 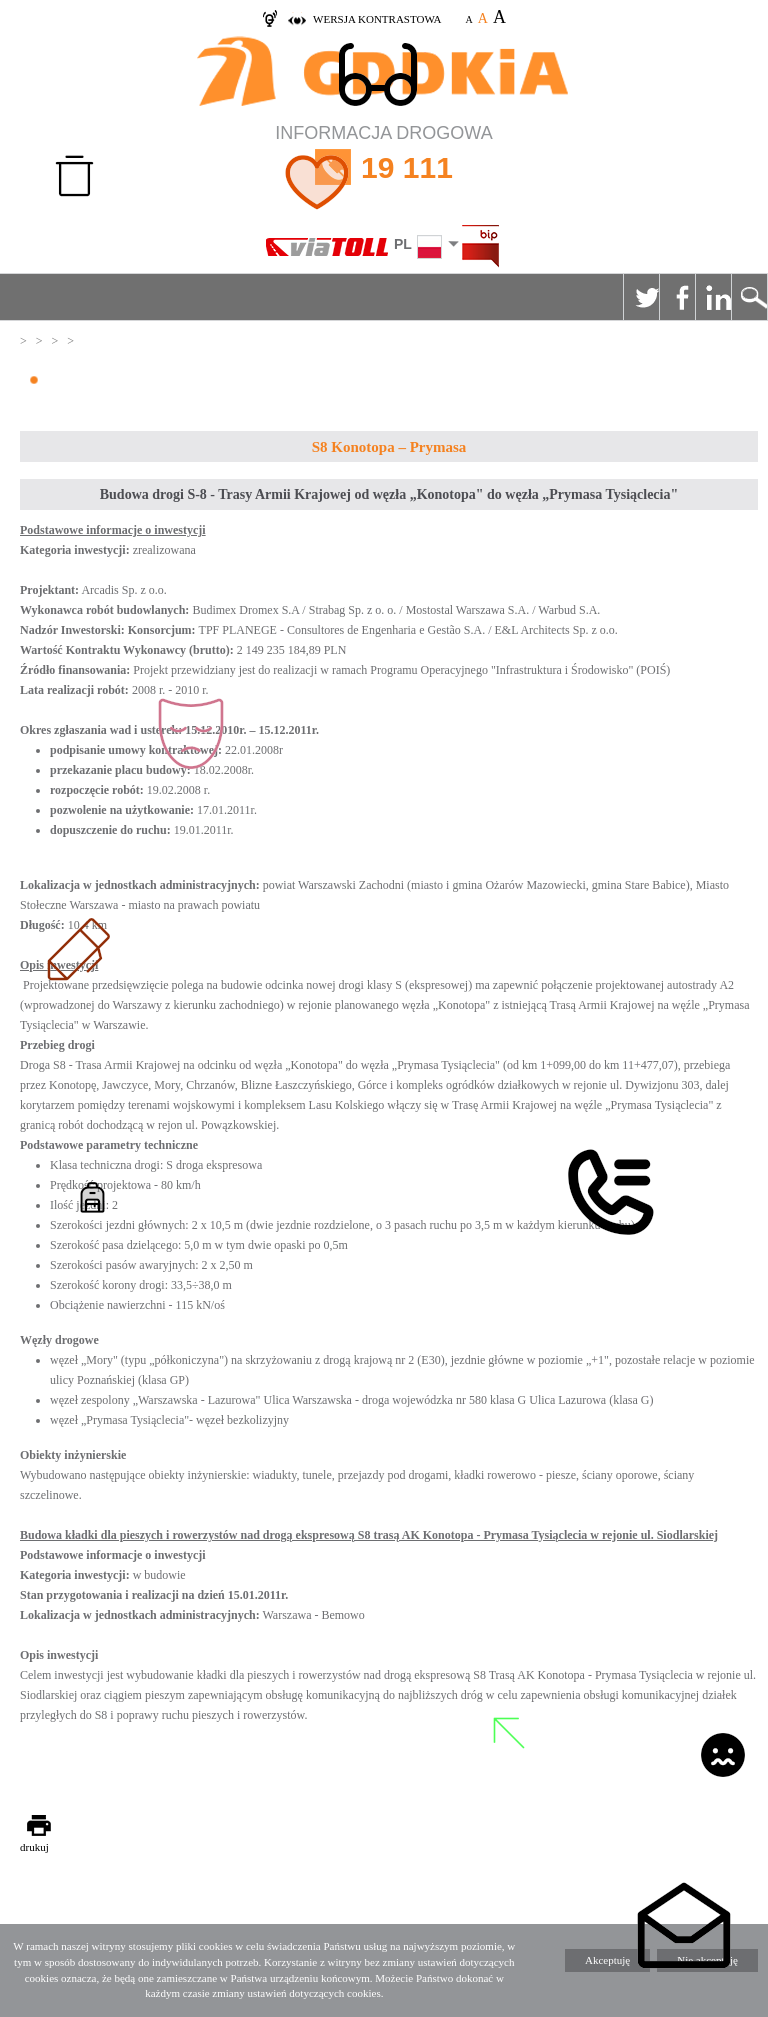 I want to click on view open or read messages, so click(x=684, y=1929).